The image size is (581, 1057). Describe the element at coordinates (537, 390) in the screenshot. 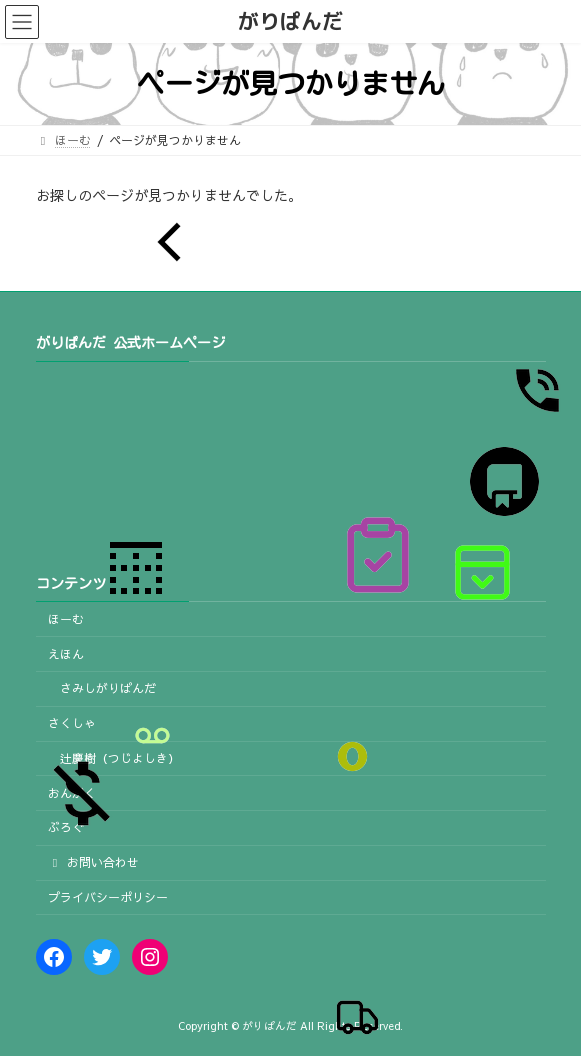

I see `indicates an active phone call in progress` at that location.